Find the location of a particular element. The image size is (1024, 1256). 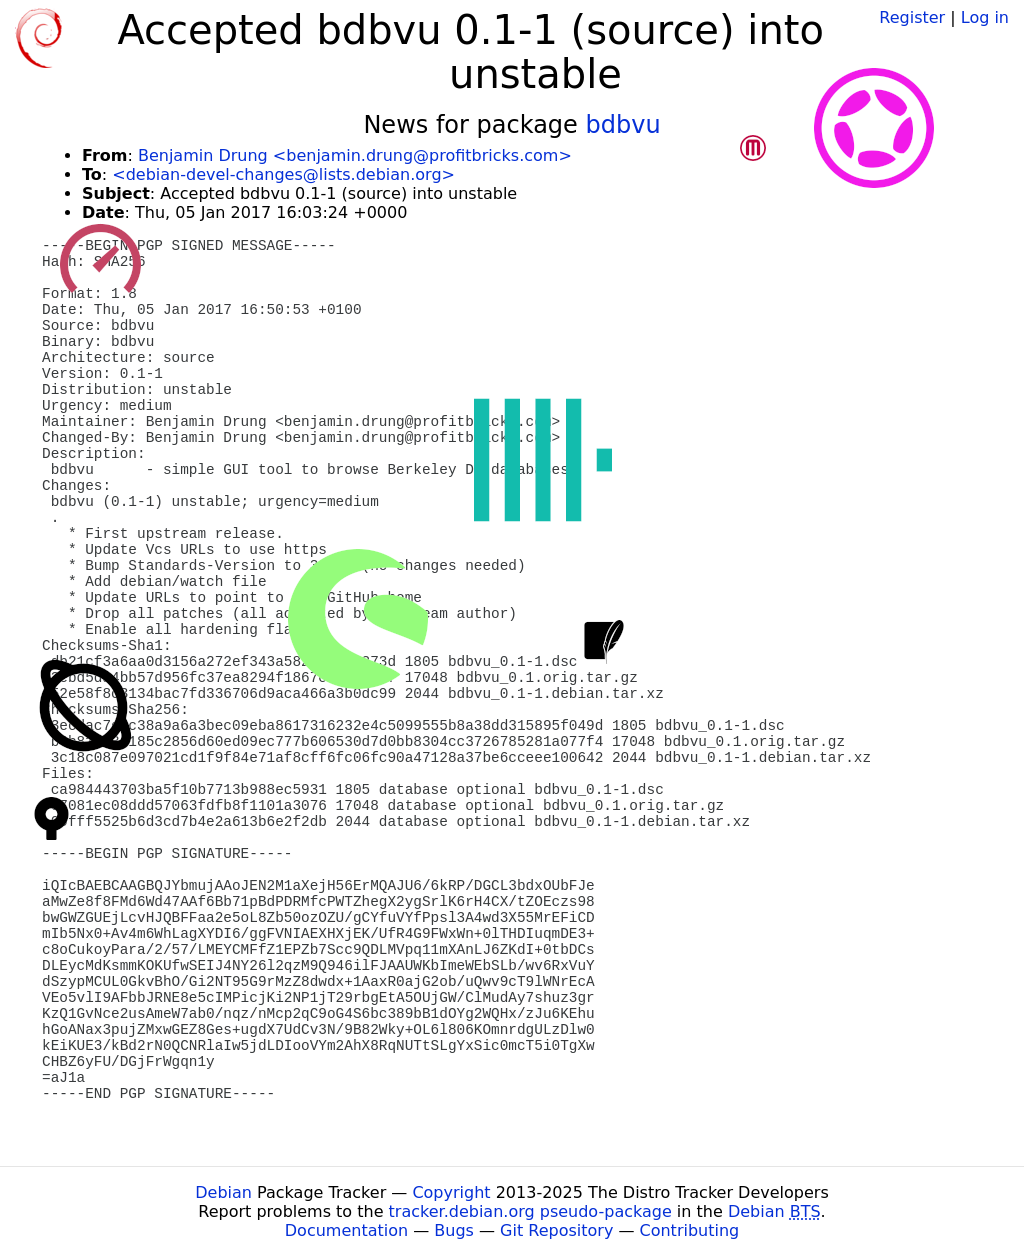

Shopware e-commerce platform logo is located at coordinates (358, 619).